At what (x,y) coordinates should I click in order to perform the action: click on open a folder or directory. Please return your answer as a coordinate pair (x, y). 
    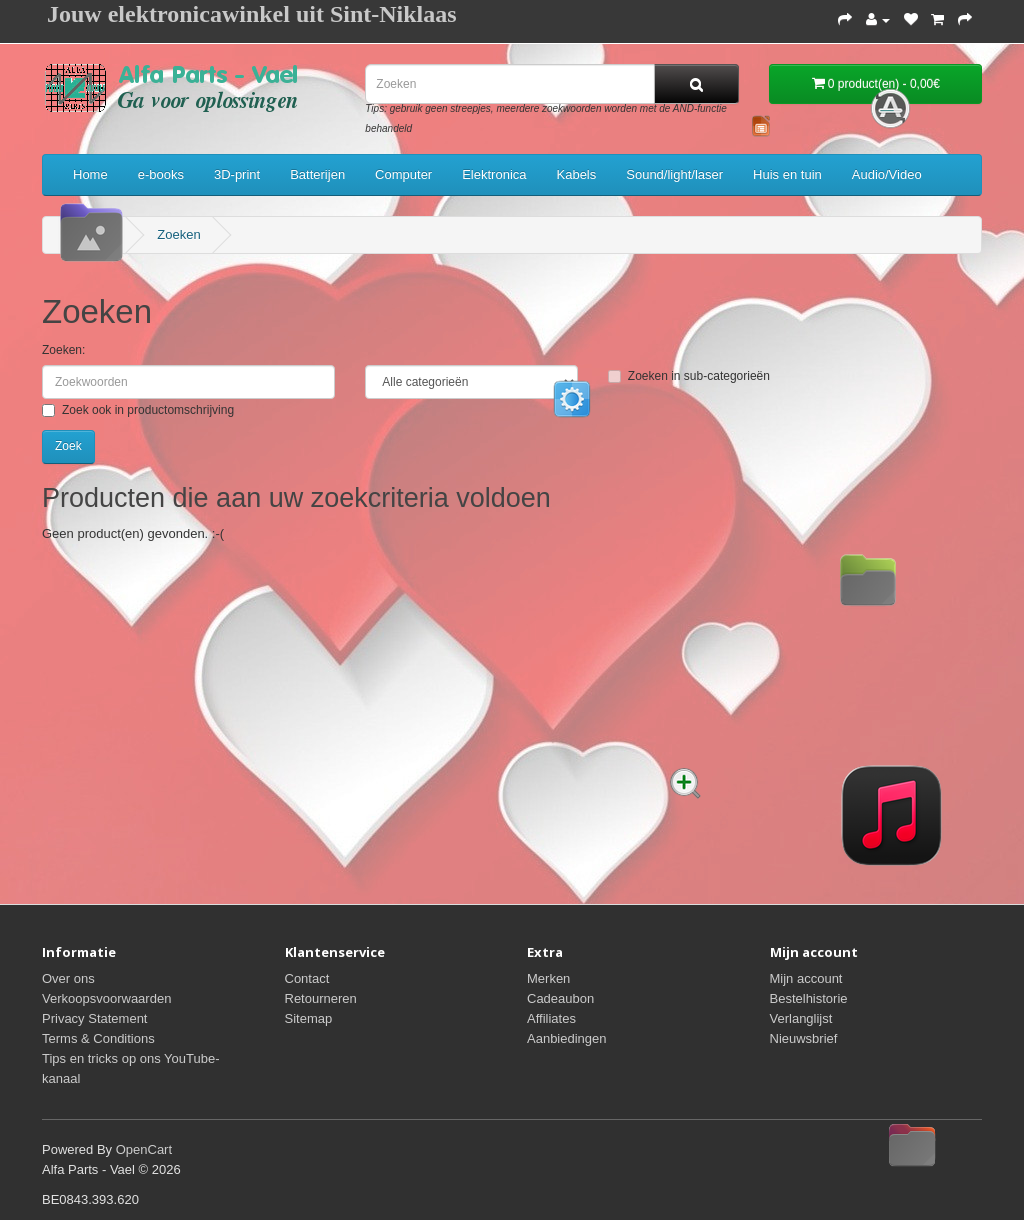
    Looking at the image, I should click on (912, 1145).